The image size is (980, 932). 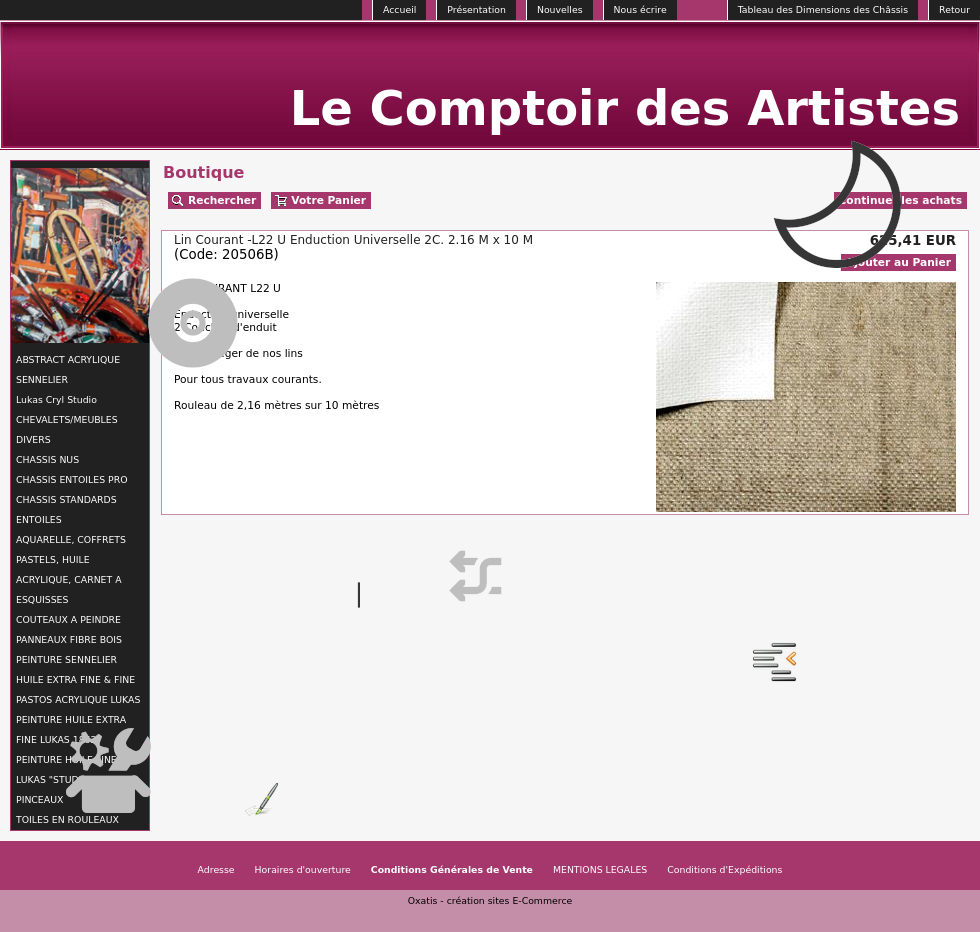 What do you see at coordinates (193, 323) in the screenshot?
I see `audio CD or optical disc media` at bounding box center [193, 323].